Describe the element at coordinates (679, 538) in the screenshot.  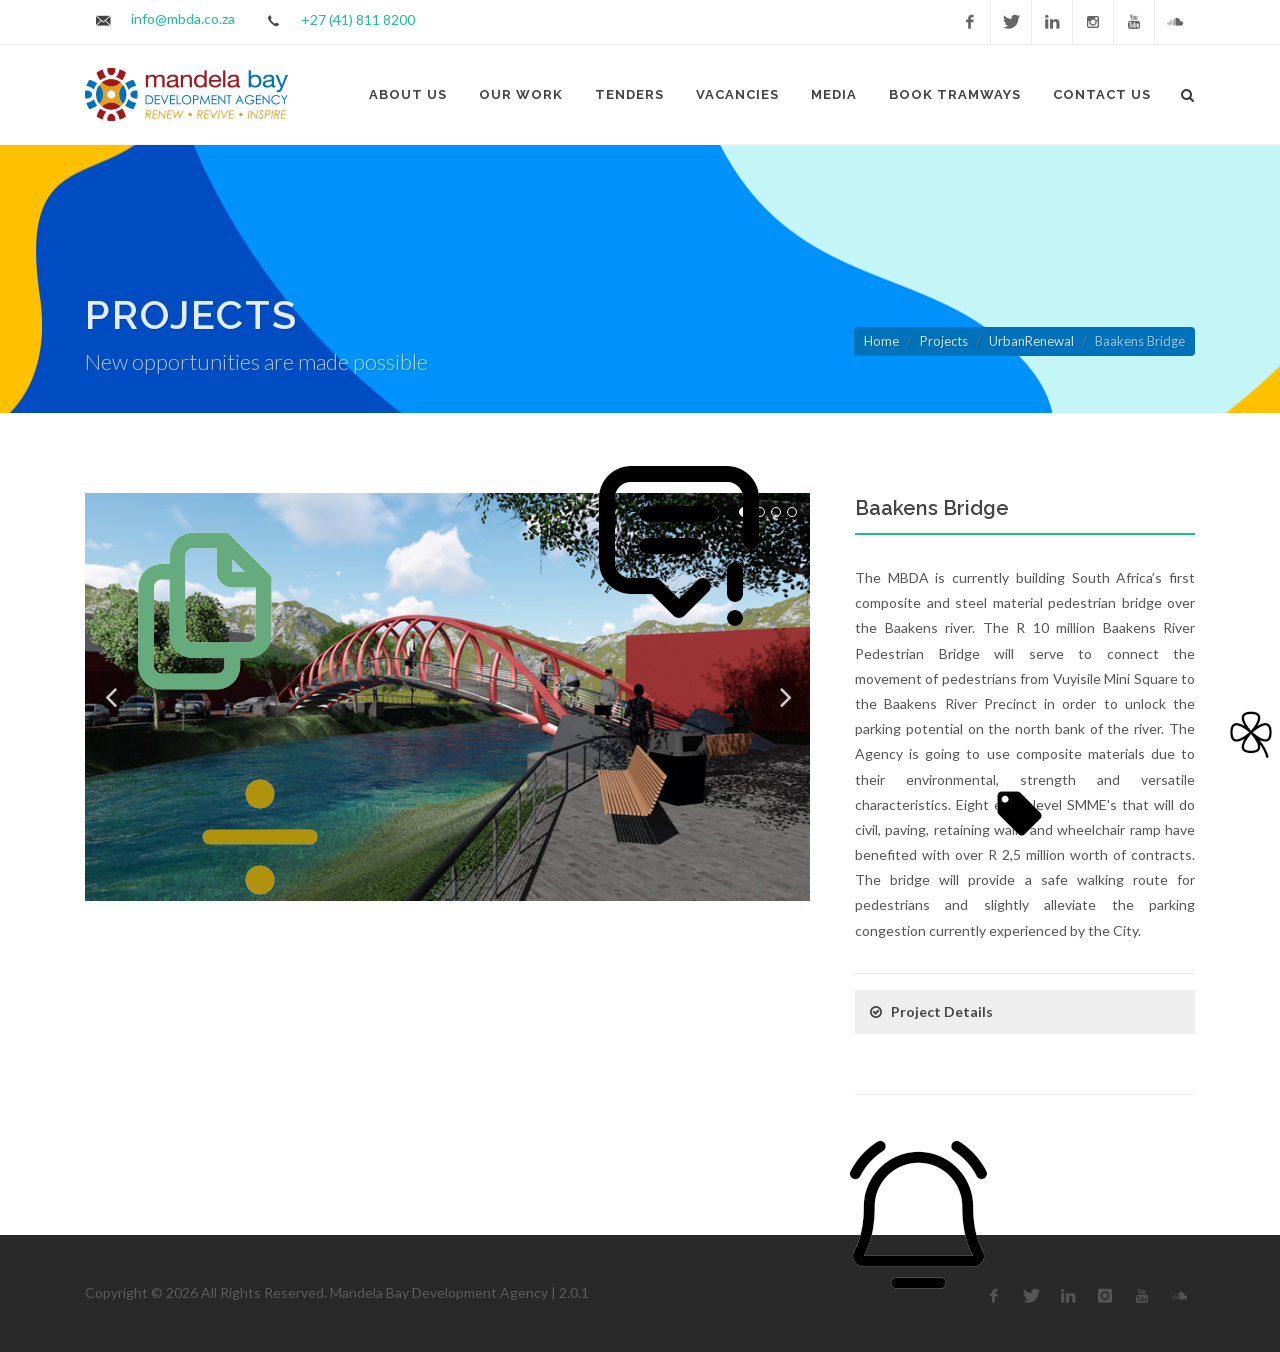
I see `message with urgent or important alert` at that location.